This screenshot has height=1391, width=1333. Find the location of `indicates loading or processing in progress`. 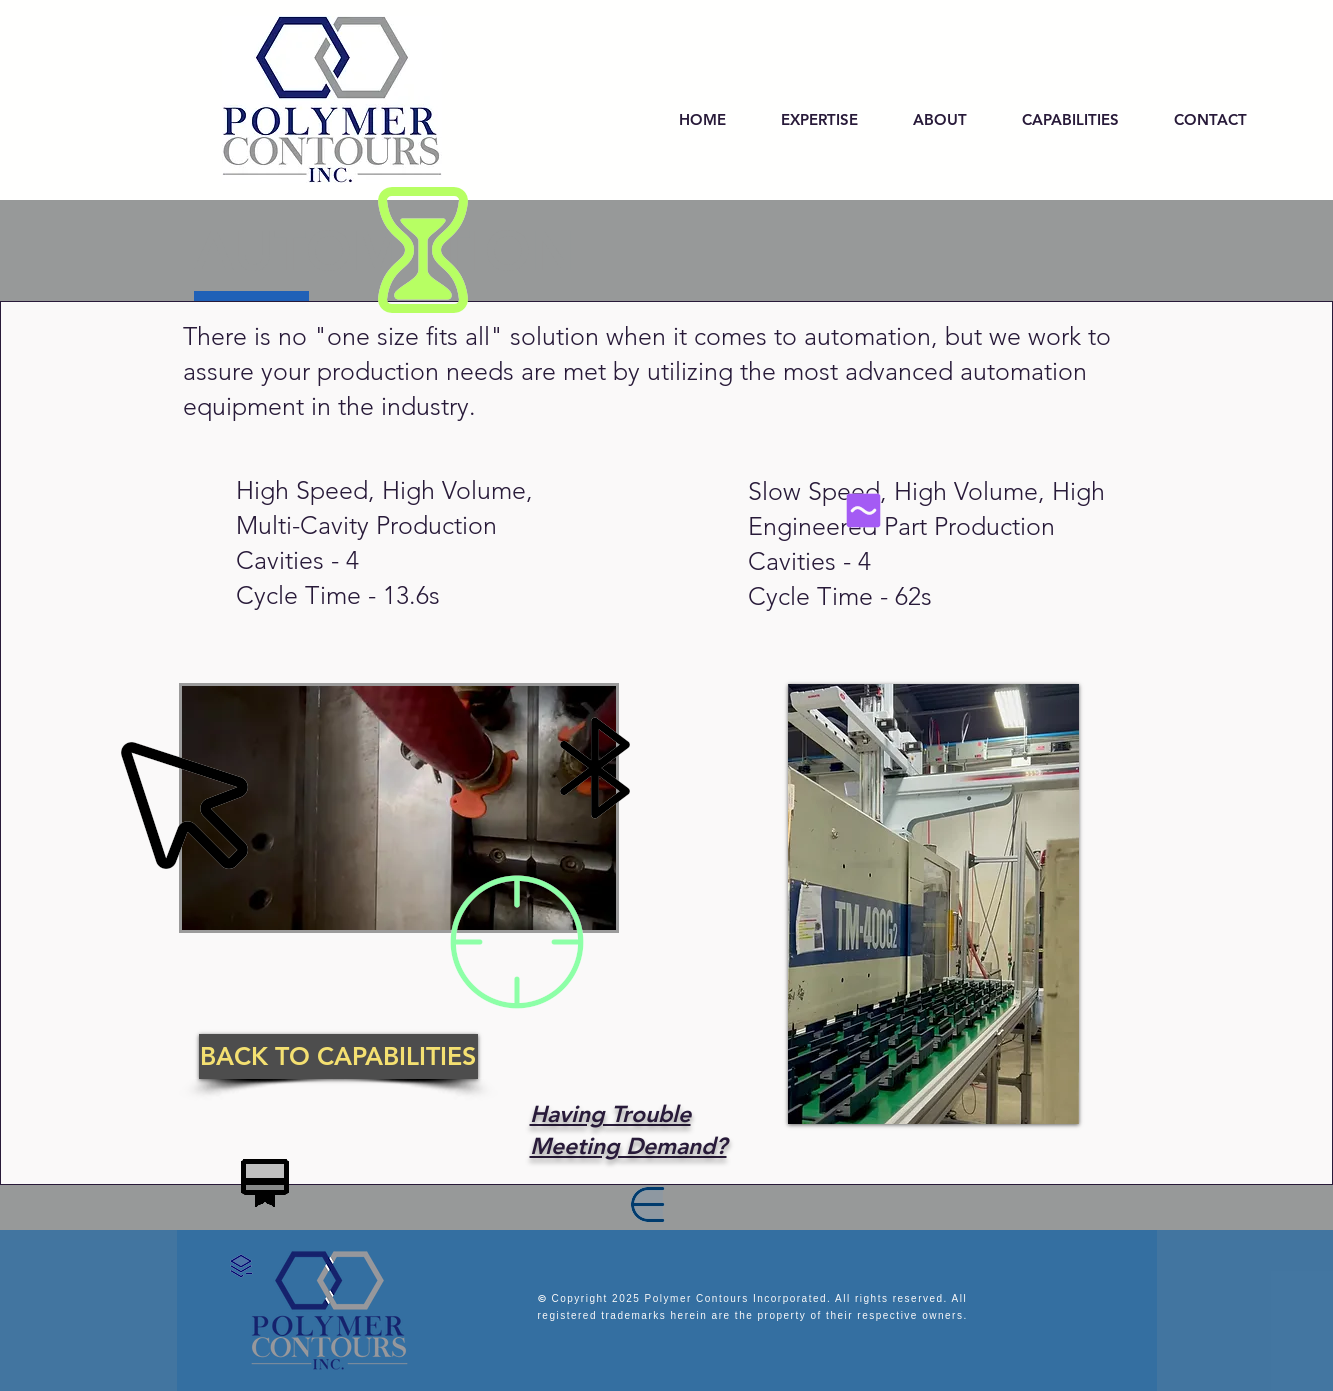

indicates loading or processing in progress is located at coordinates (423, 250).